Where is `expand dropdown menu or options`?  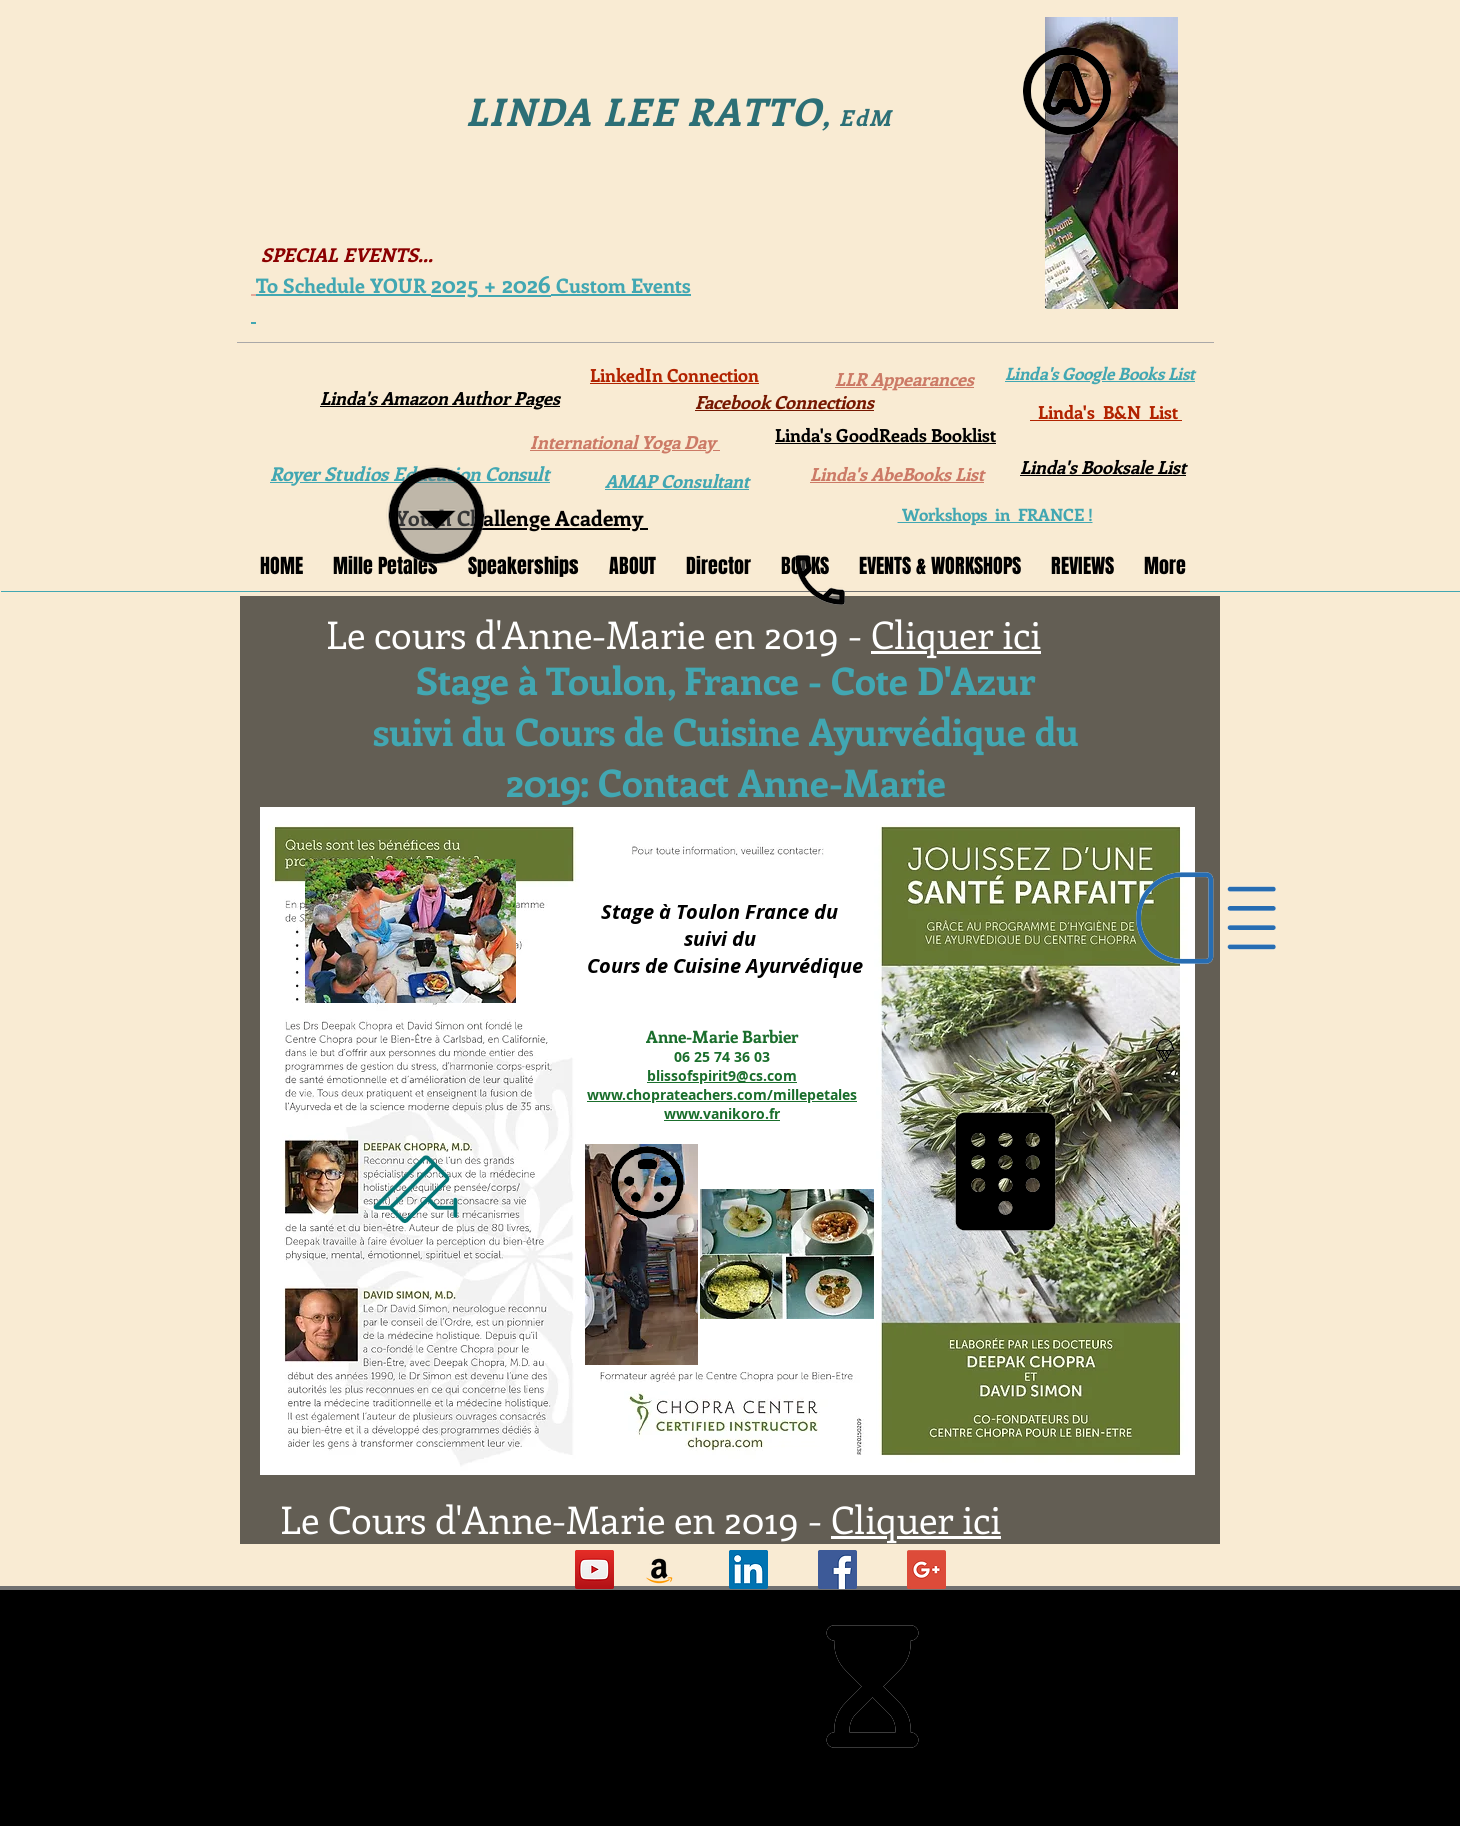 expand dropdown menu or options is located at coordinates (436, 515).